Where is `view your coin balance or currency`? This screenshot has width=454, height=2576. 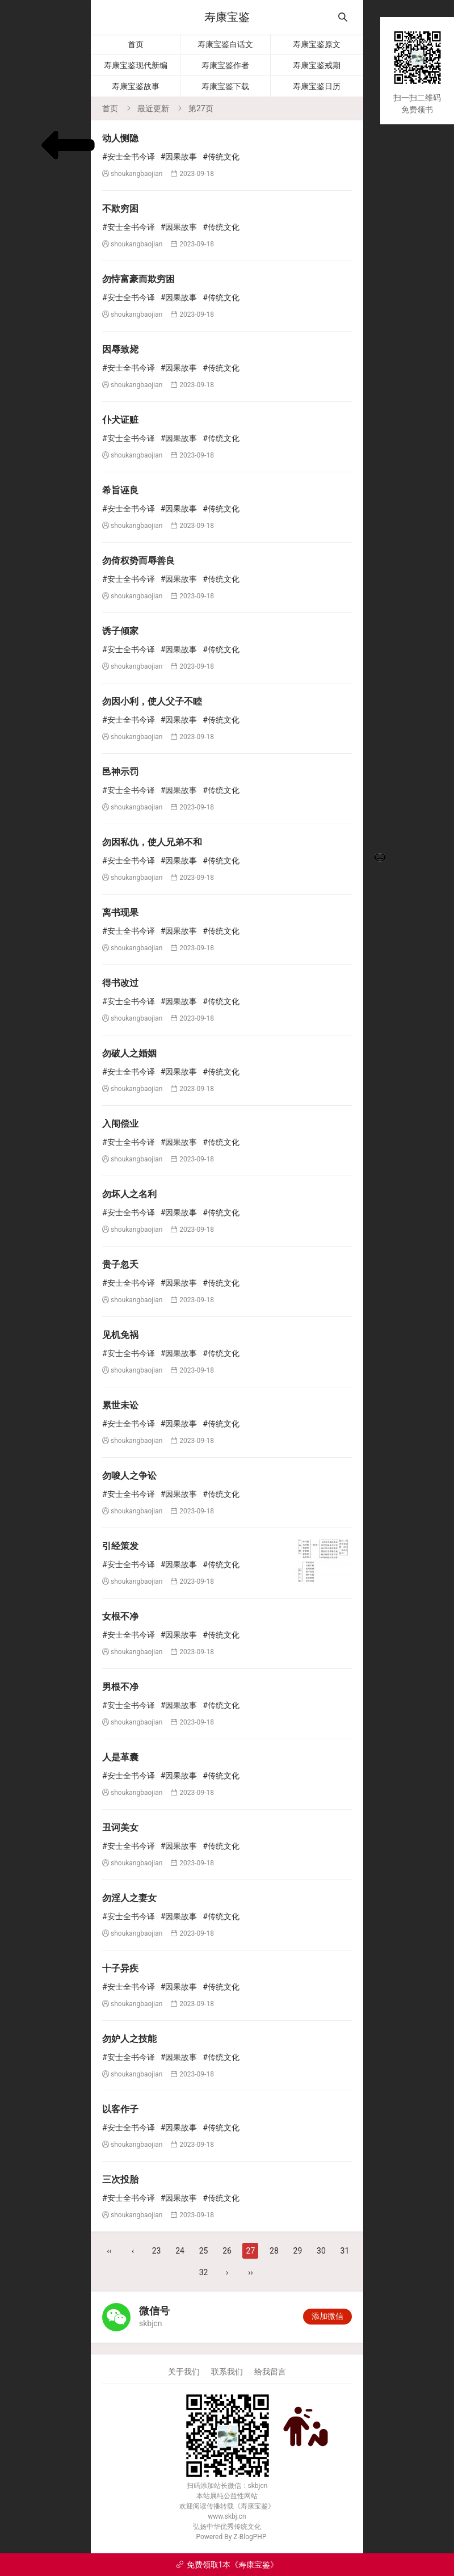
view your coin balance or currency is located at coordinates (380, 857).